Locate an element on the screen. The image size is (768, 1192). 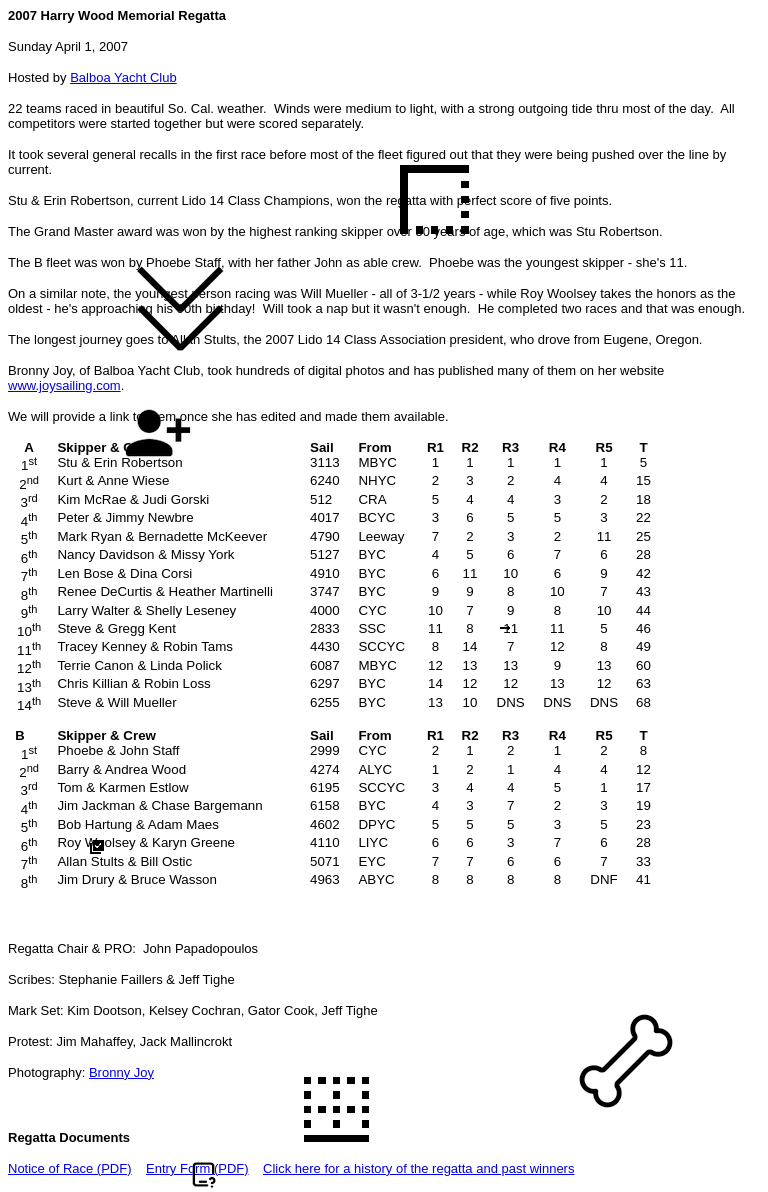
customize table or element border style is located at coordinates (434, 199).